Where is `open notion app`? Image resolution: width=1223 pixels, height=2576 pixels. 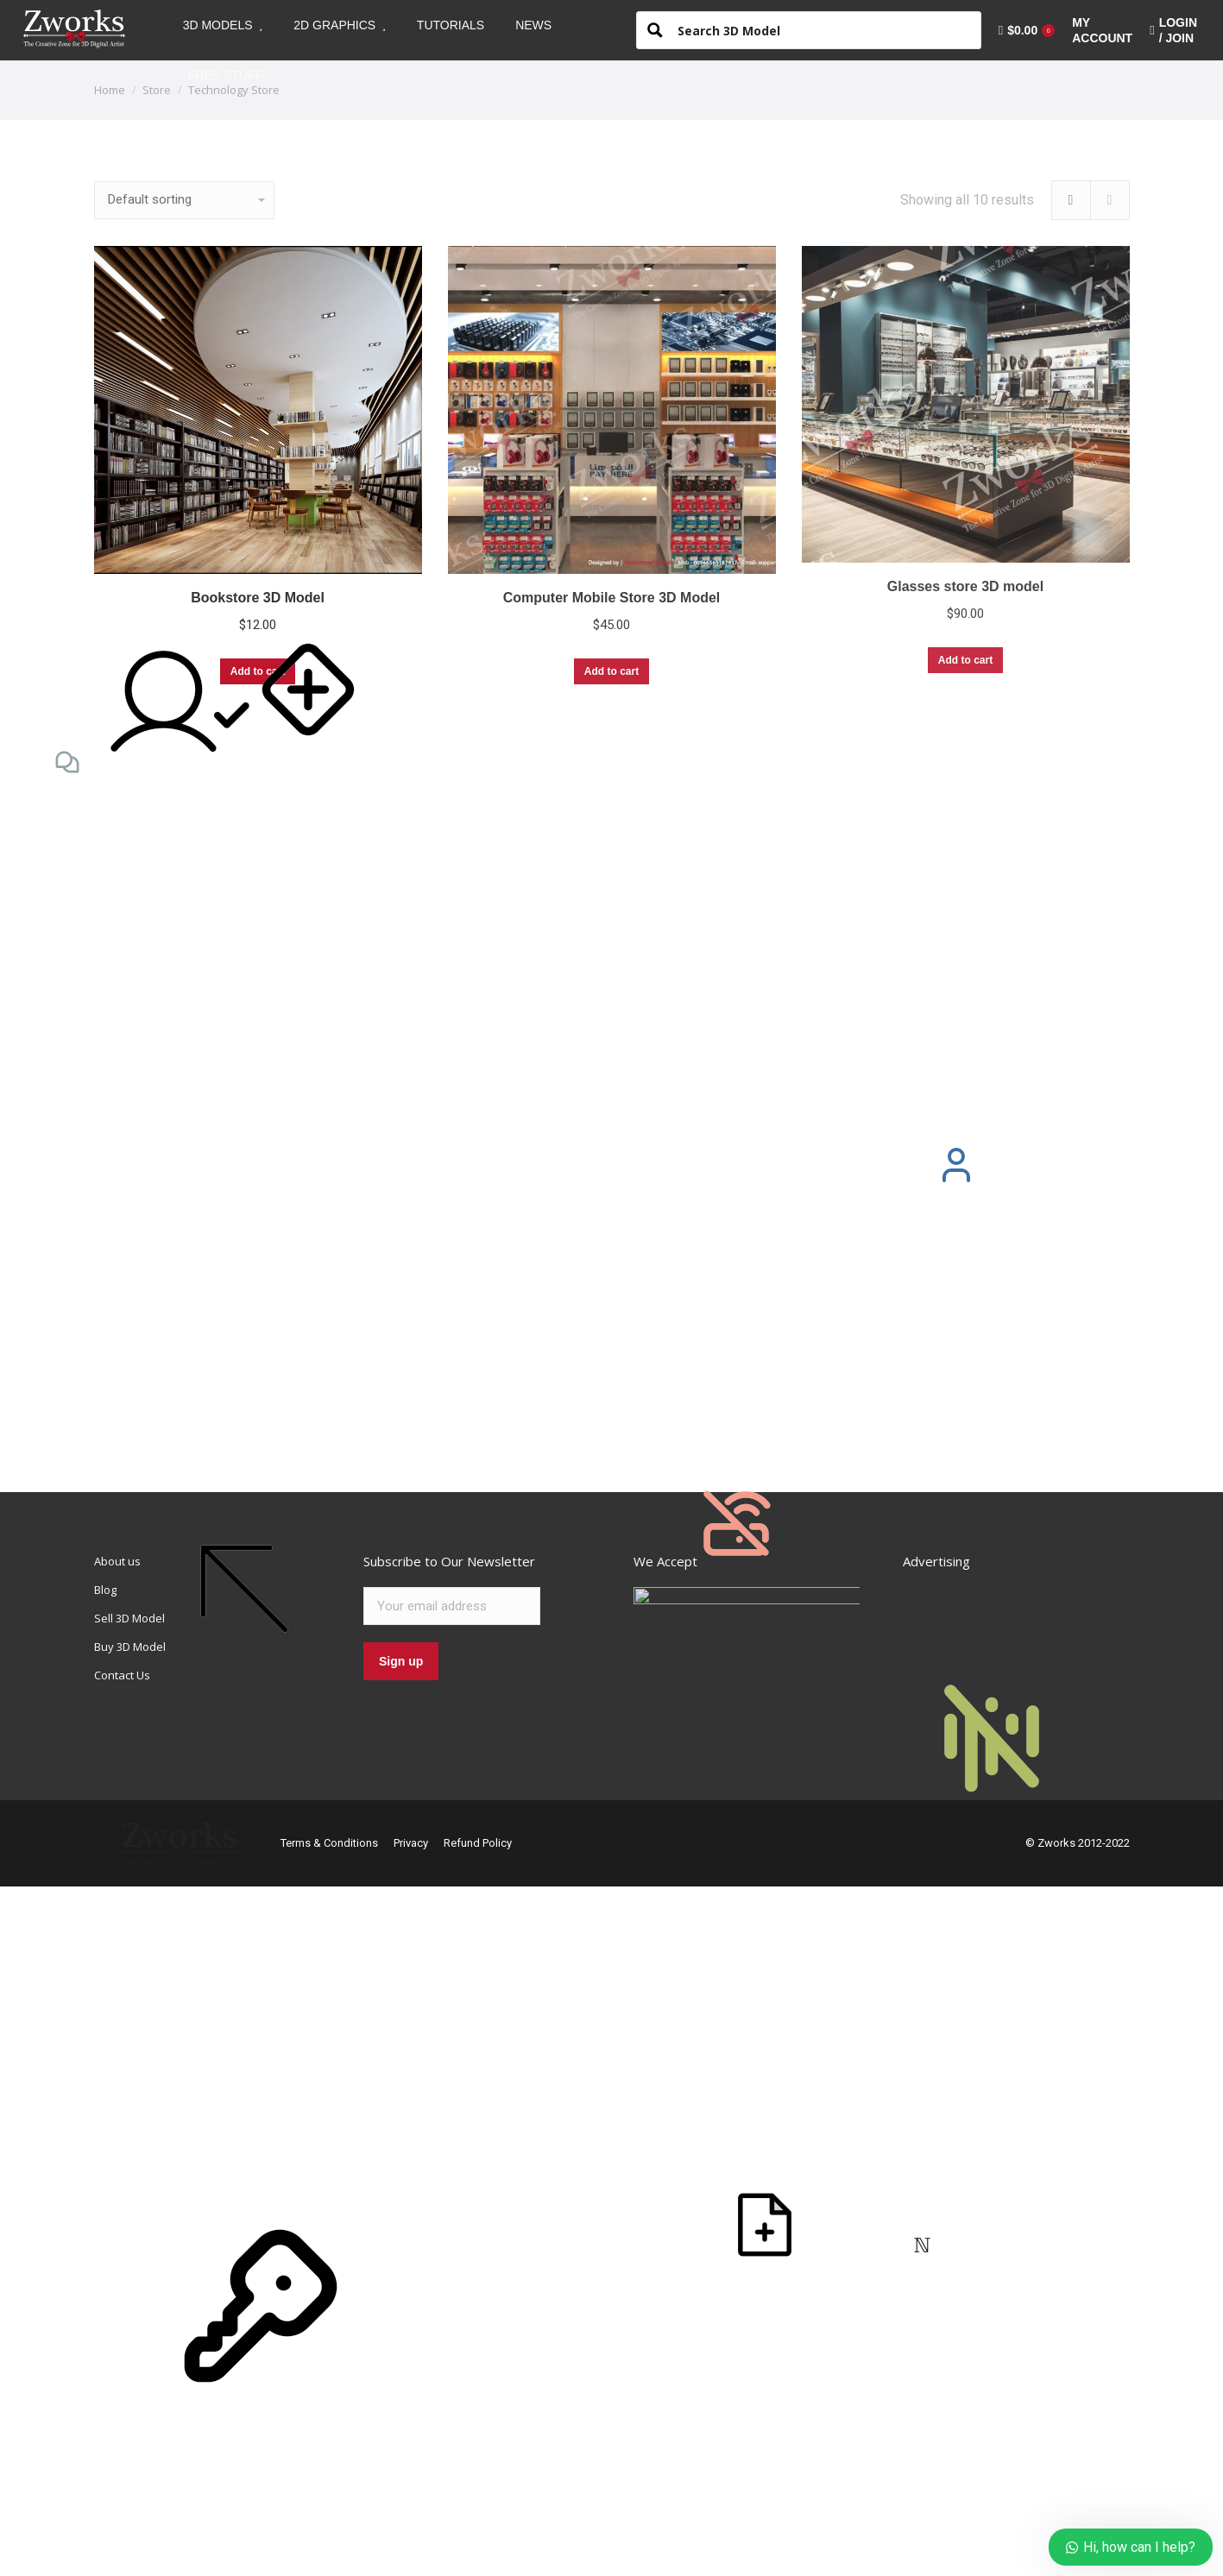 open notion app is located at coordinates (922, 2245).